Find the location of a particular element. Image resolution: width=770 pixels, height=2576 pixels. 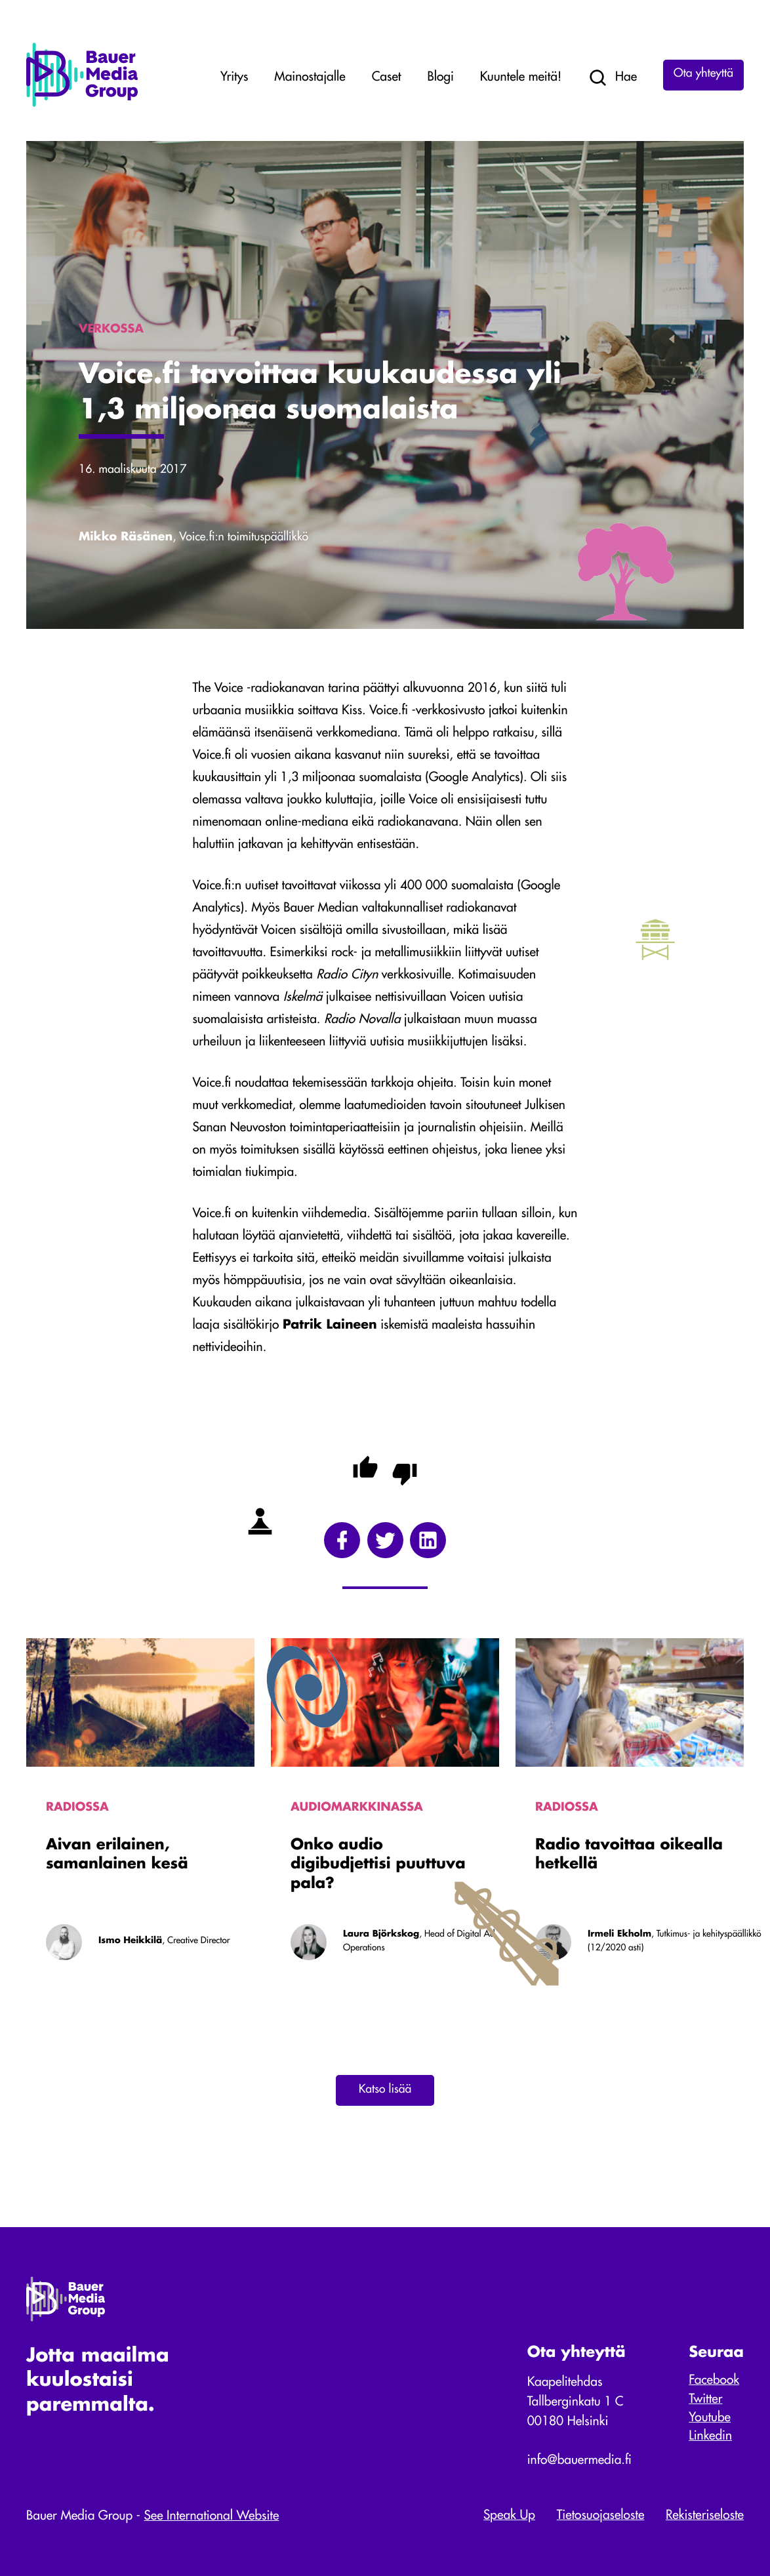

indicates a water tower landmark or structure is located at coordinates (655, 939).